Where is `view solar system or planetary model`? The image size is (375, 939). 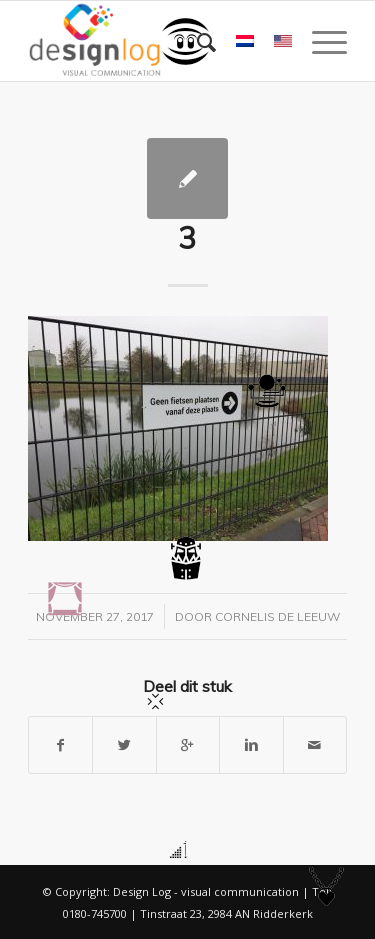 view solar system or planetary model is located at coordinates (267, 390).